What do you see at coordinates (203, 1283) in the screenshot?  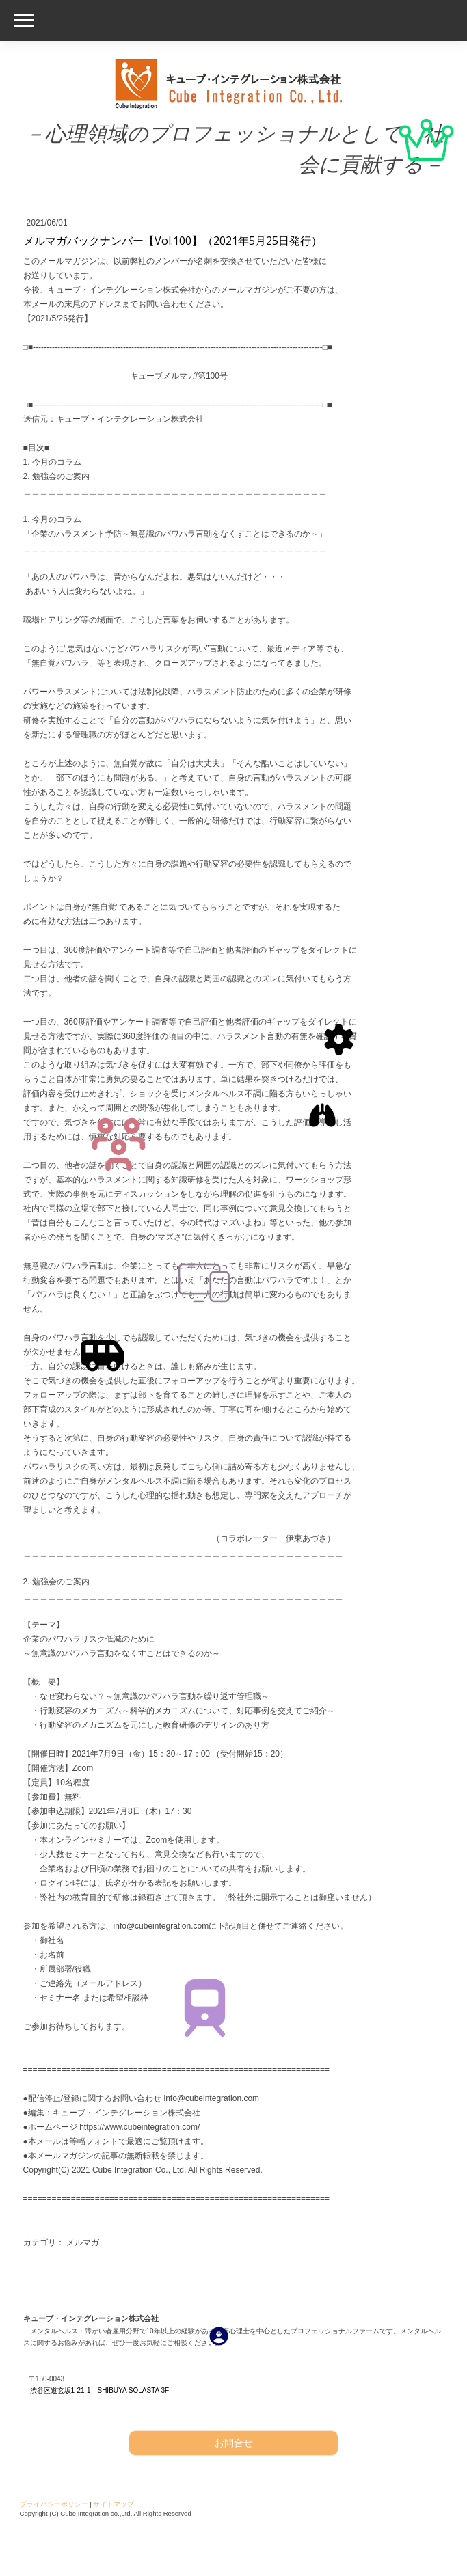 I see `manage connected devices` at bounding box center [203, 1283].